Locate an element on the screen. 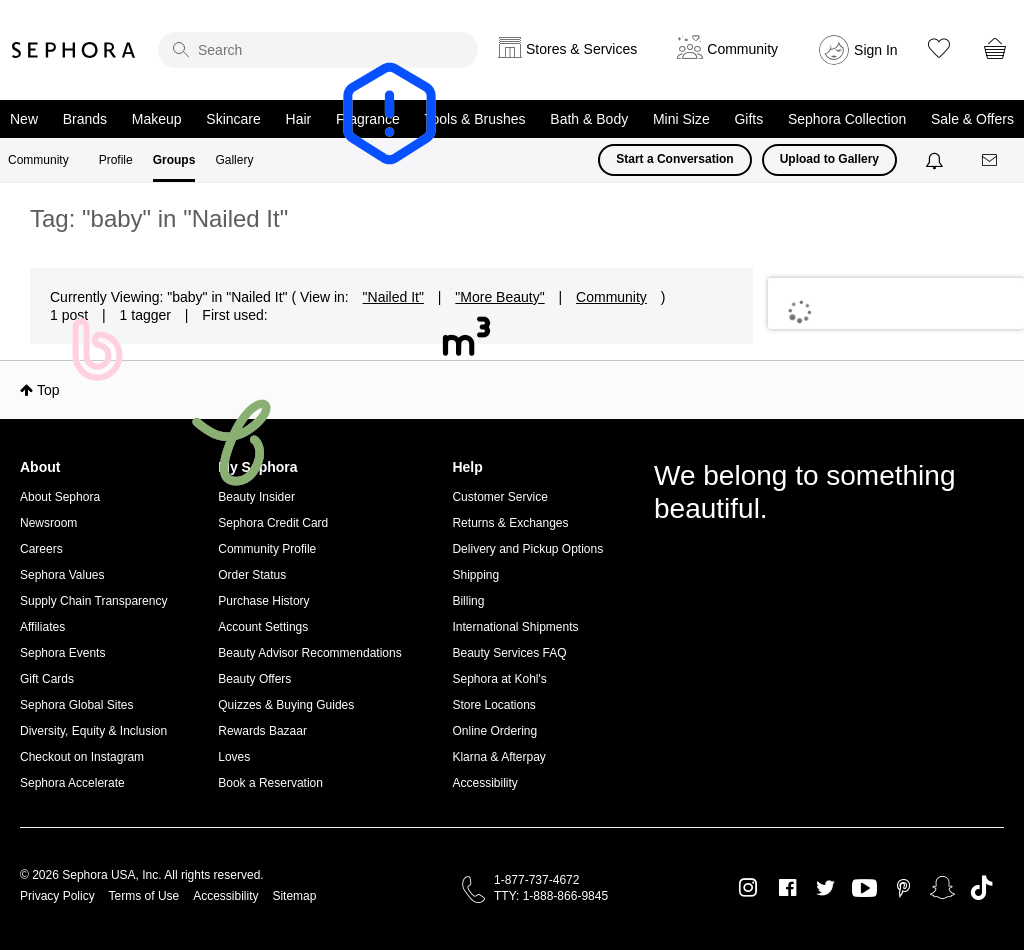  indicates a warning or critical alert is located at coordinates (389, 113).